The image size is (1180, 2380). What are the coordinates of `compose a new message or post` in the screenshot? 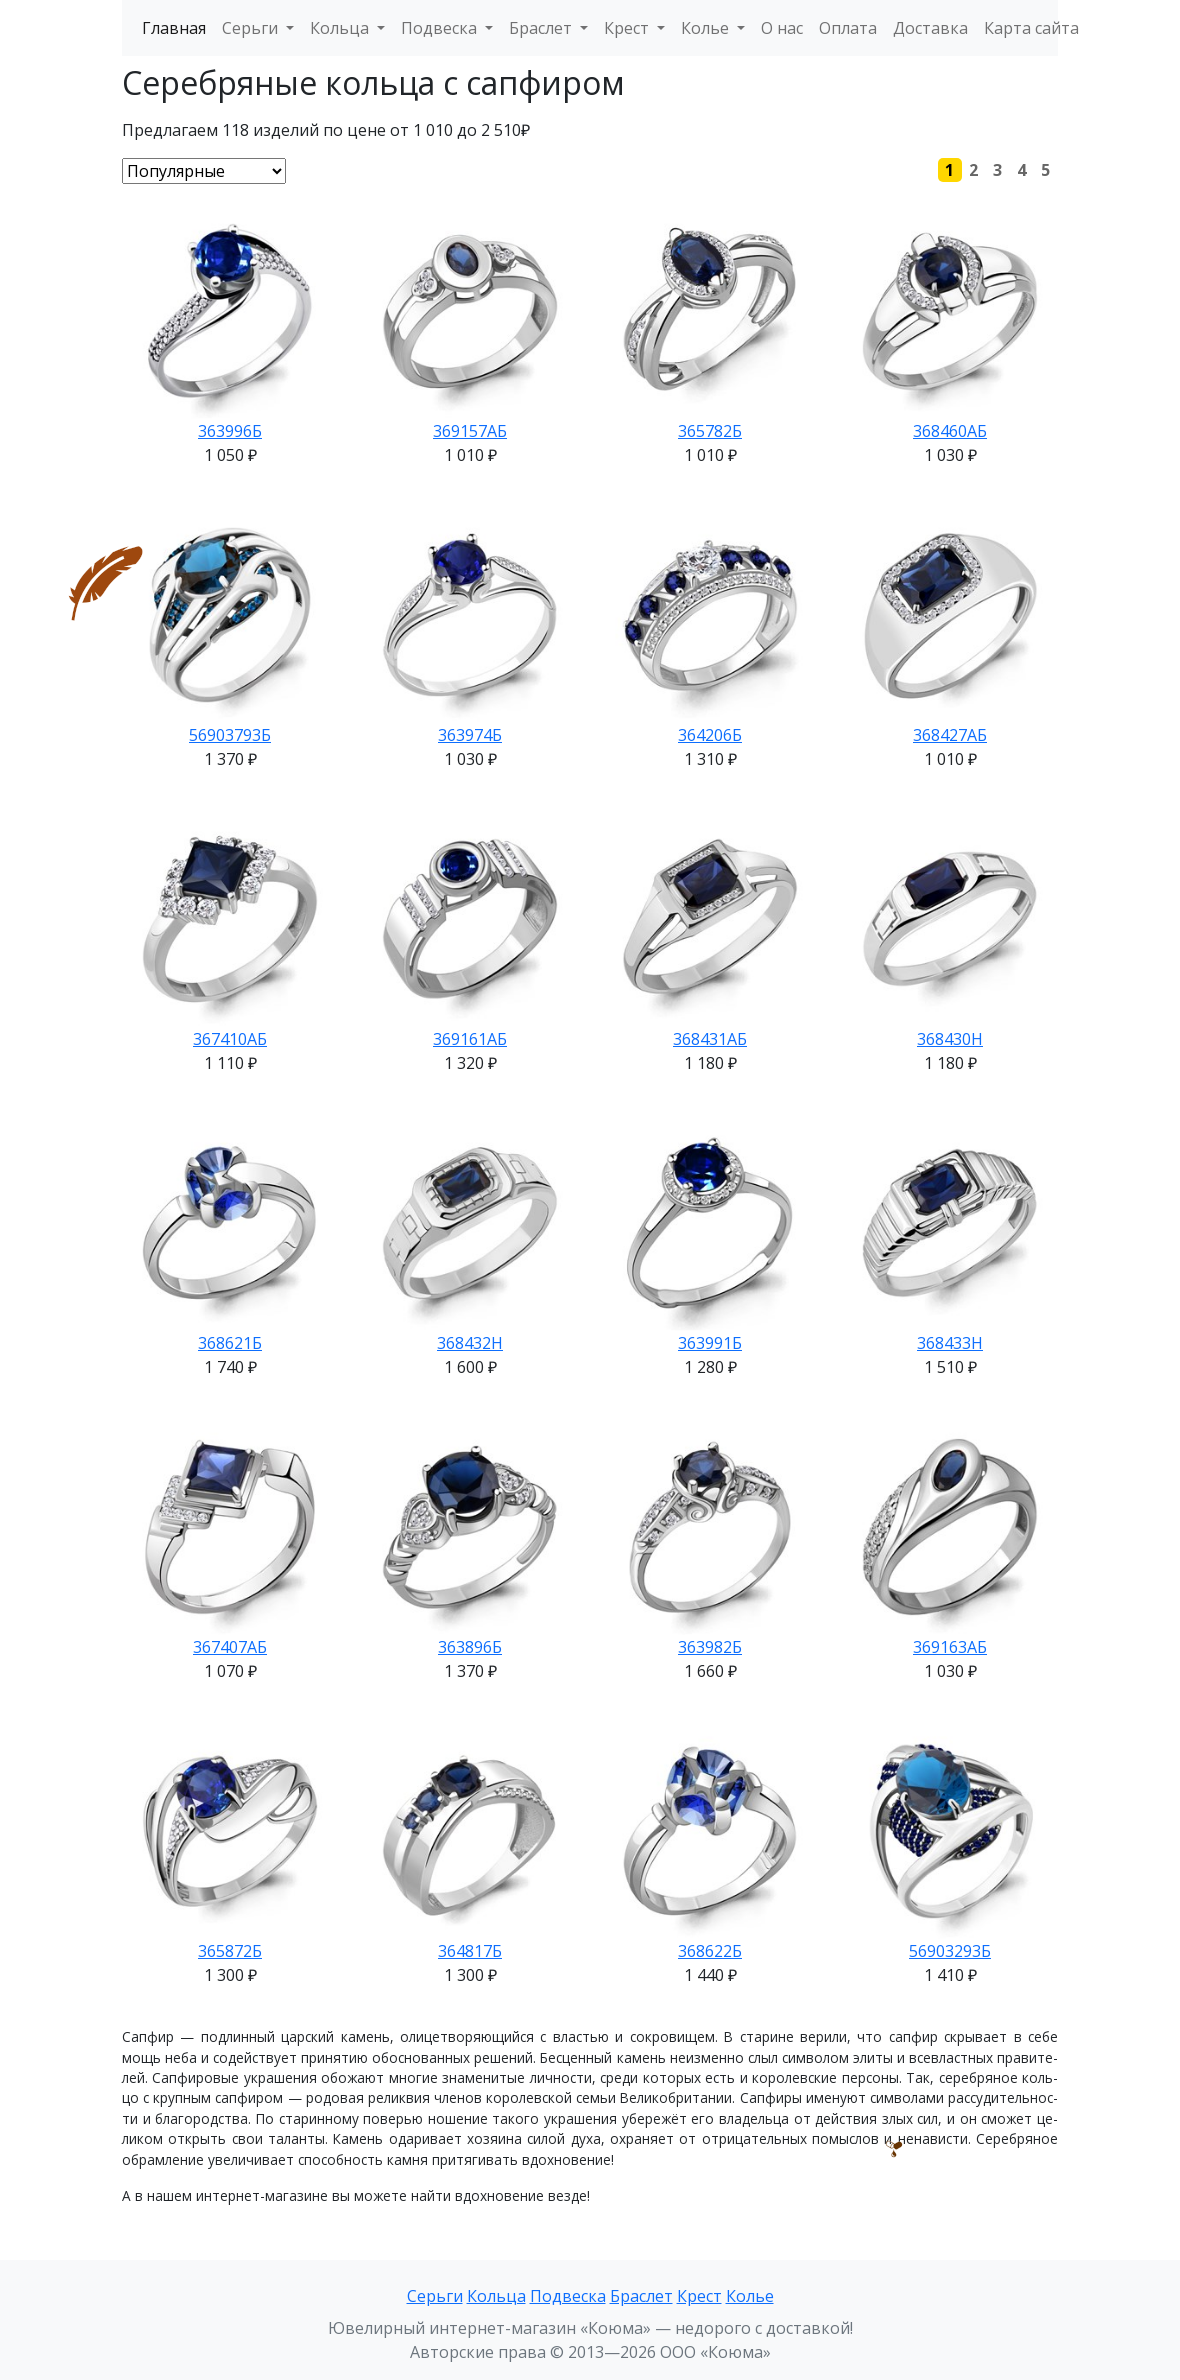 It's located at (104, 583).